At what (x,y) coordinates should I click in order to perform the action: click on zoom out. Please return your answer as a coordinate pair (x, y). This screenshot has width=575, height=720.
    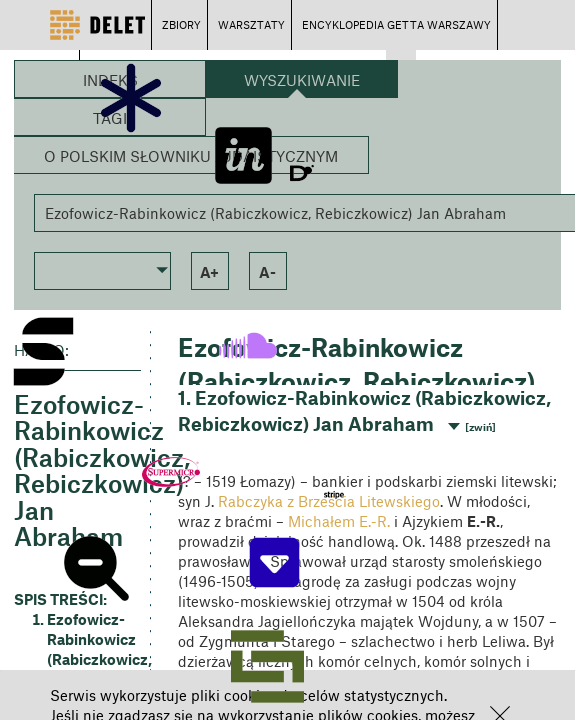
    Looking at the image, I should click on (96, 568).